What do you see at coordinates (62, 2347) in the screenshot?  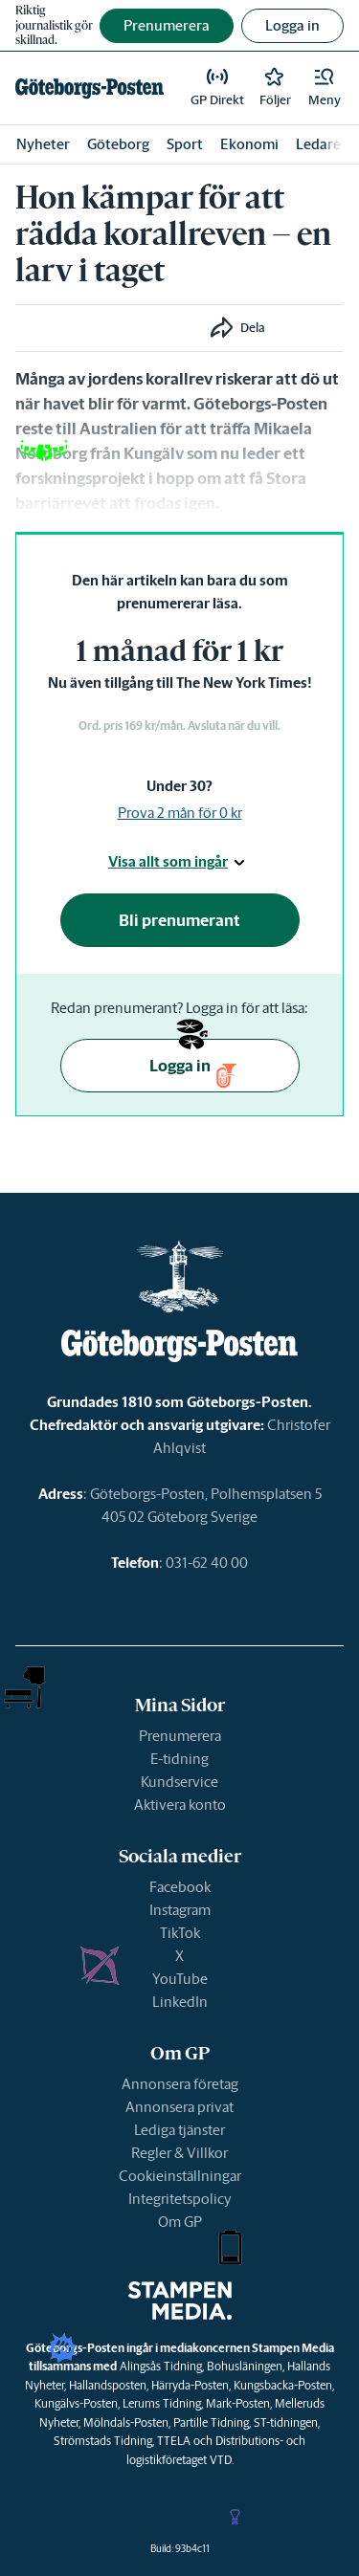 I see `trigger a punch or melee attack action` at bounding box center [62, 2347].